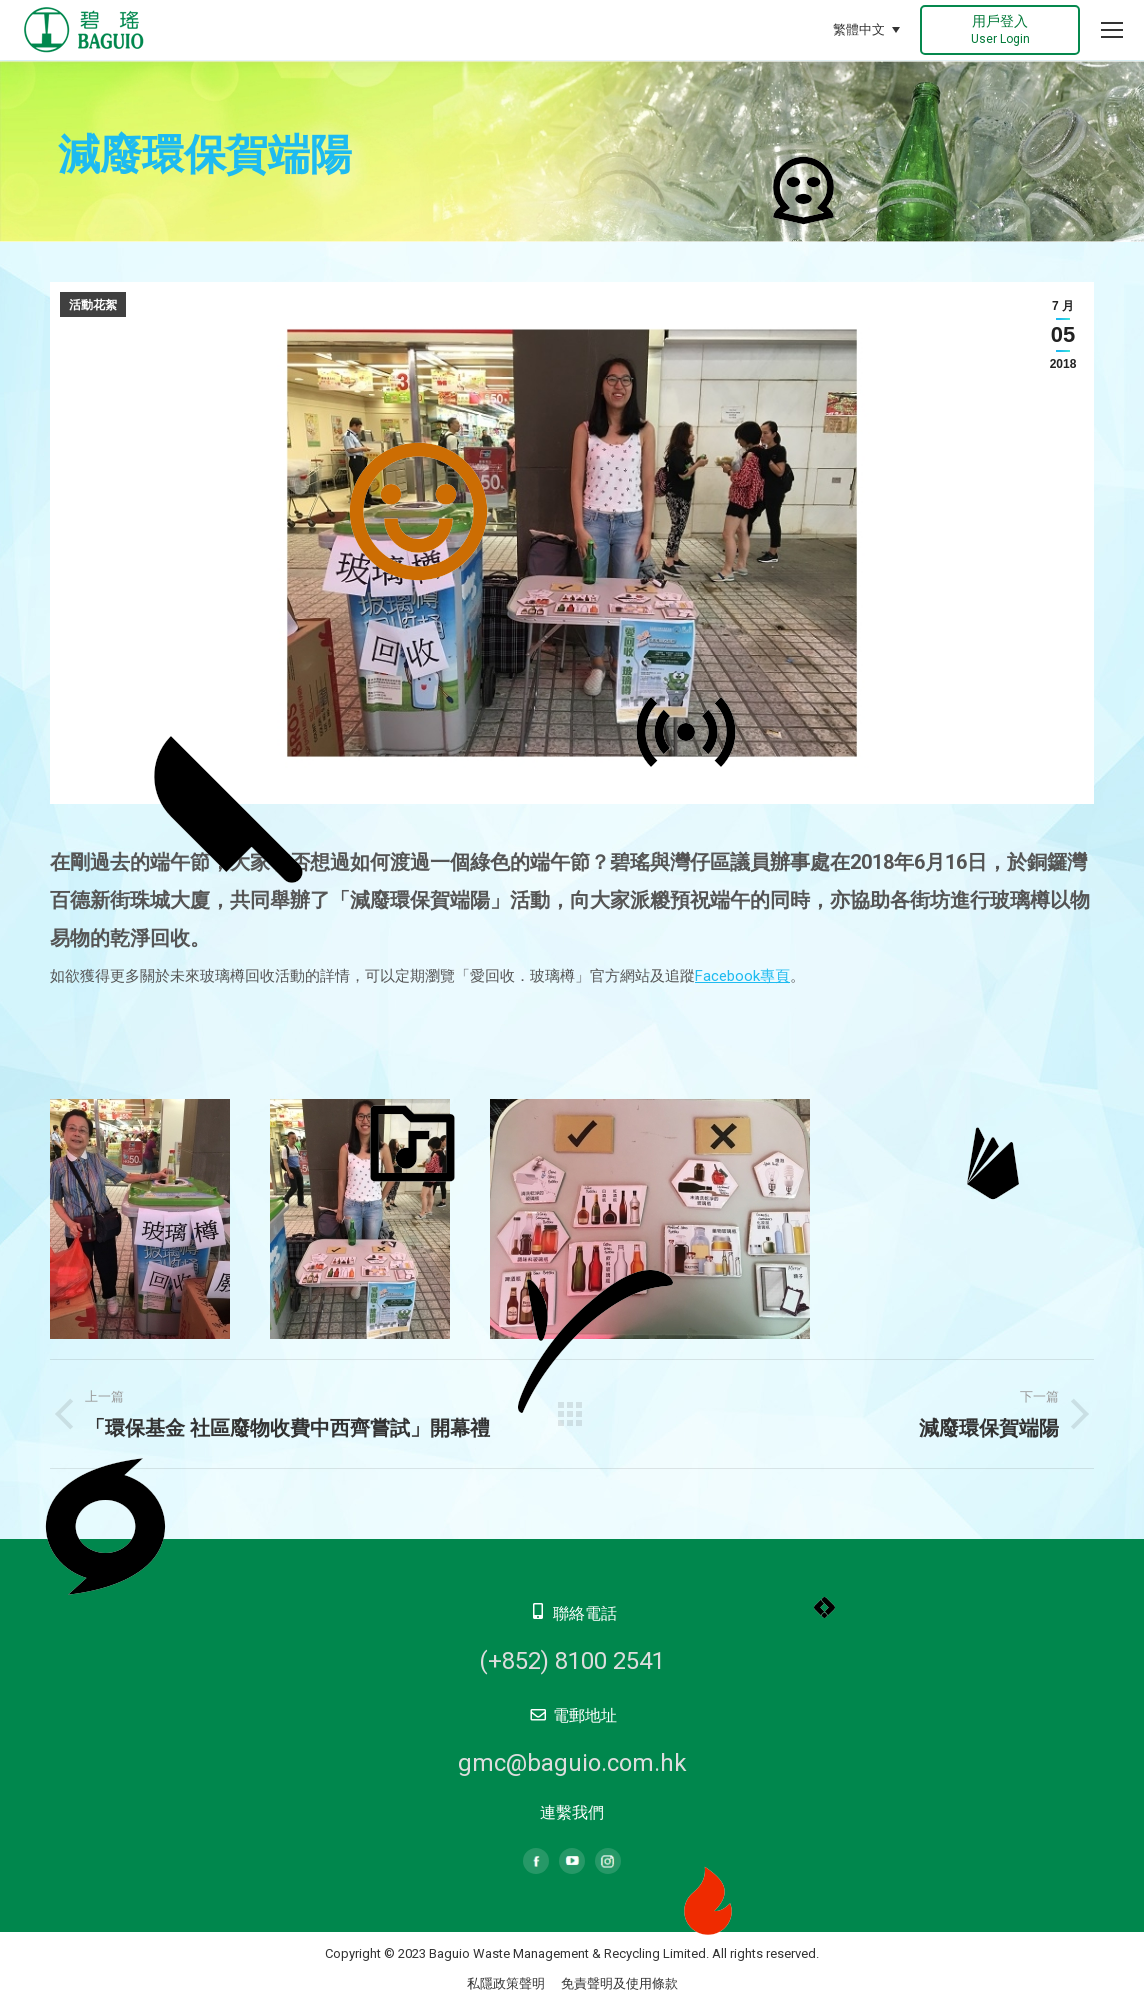  I want to click on kitchen or cooking-related feature, so click(225, 811).